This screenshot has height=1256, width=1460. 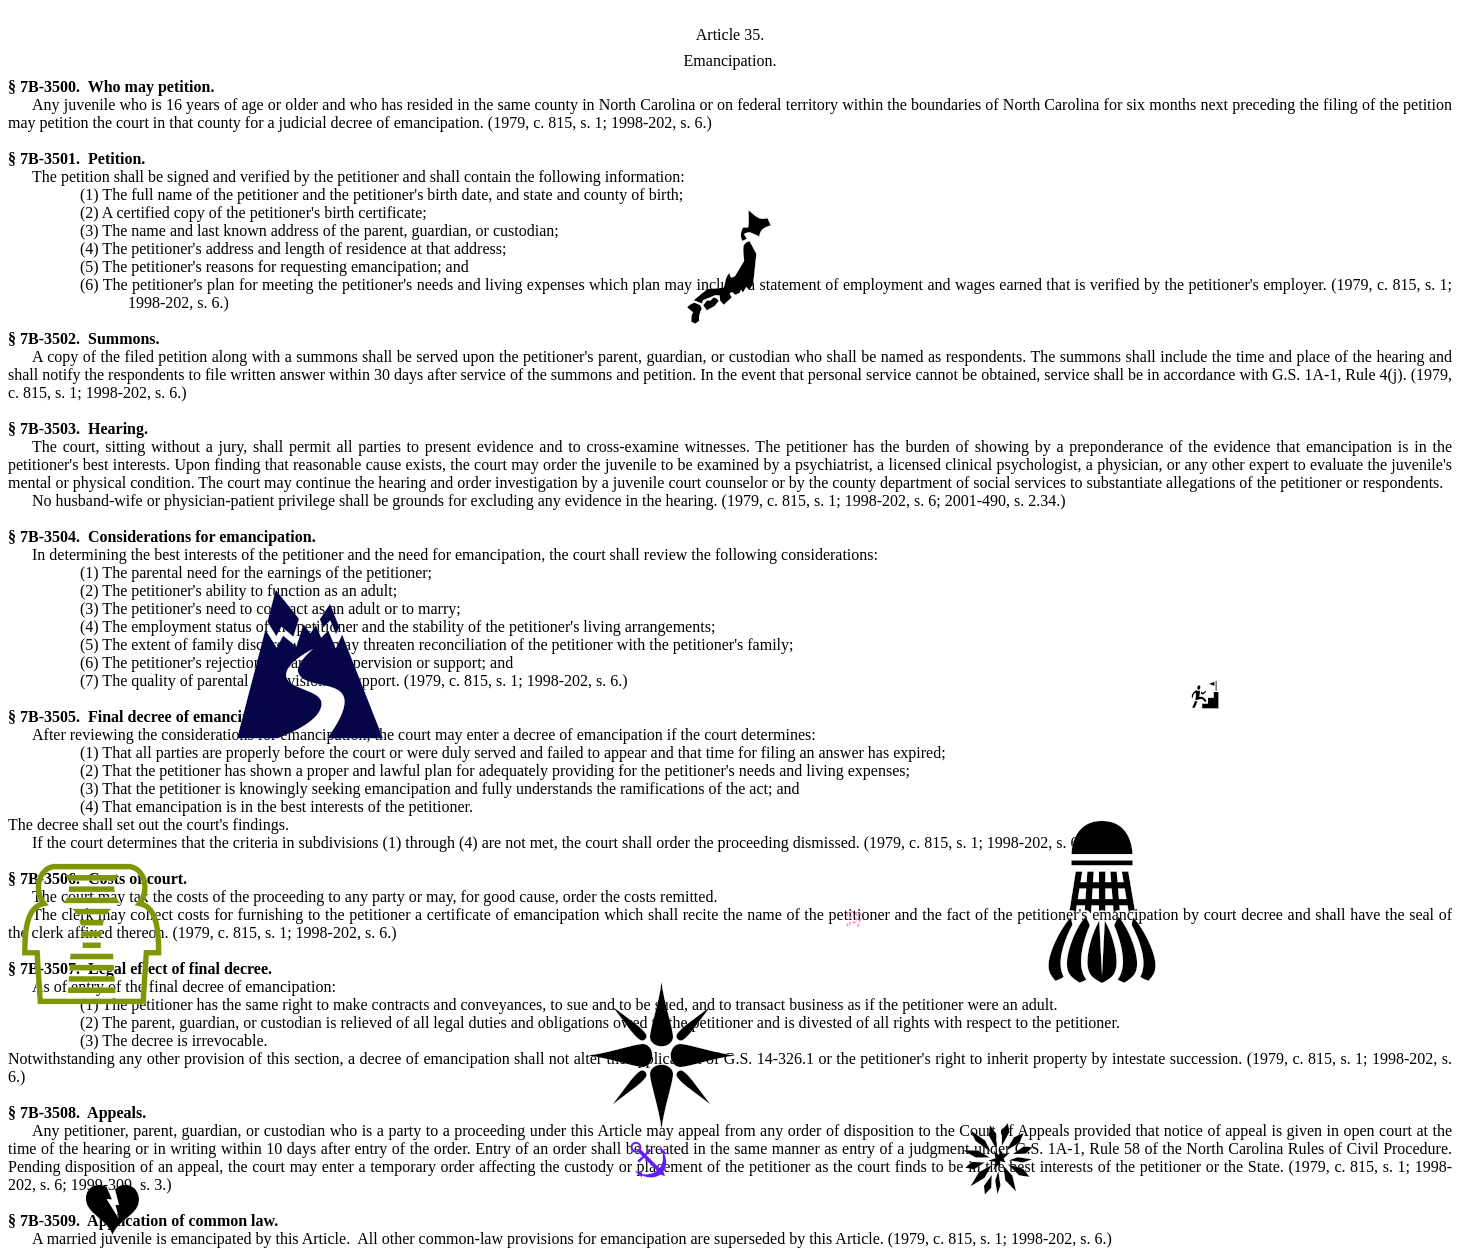 I want to click on access badminton game or activity, so click(x=1102, y=902).